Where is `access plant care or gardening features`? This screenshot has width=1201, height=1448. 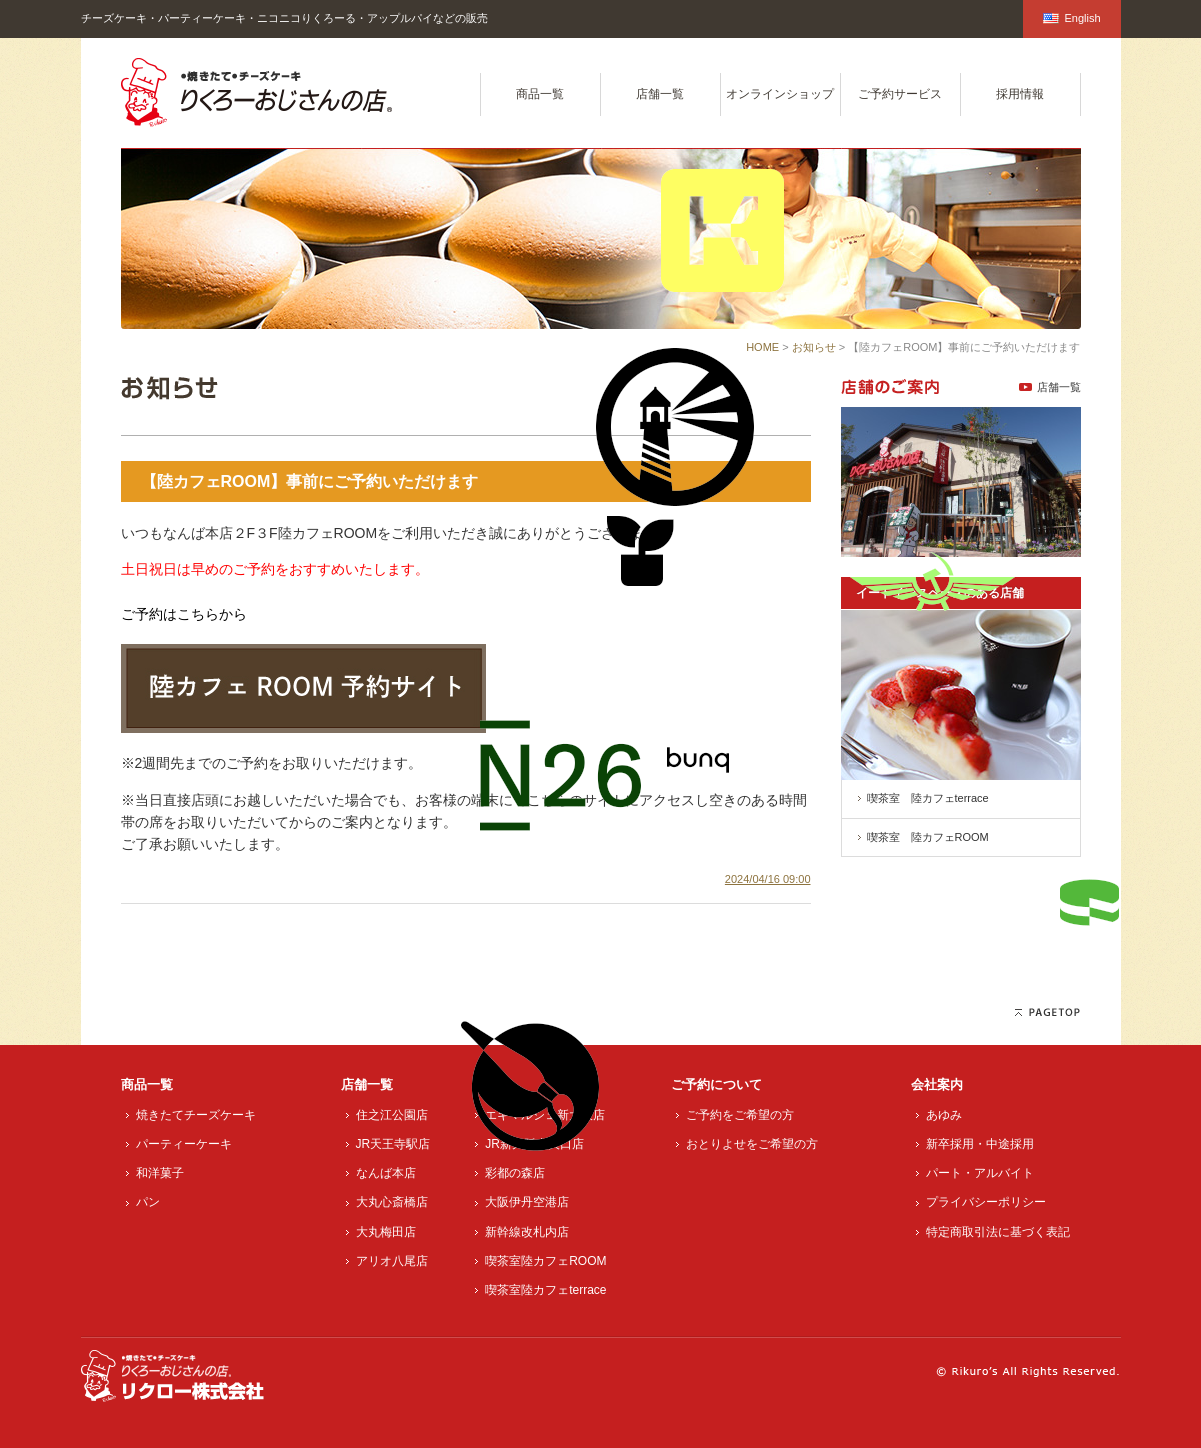 access plant care or gardening features is located at coordinates (642, 551).